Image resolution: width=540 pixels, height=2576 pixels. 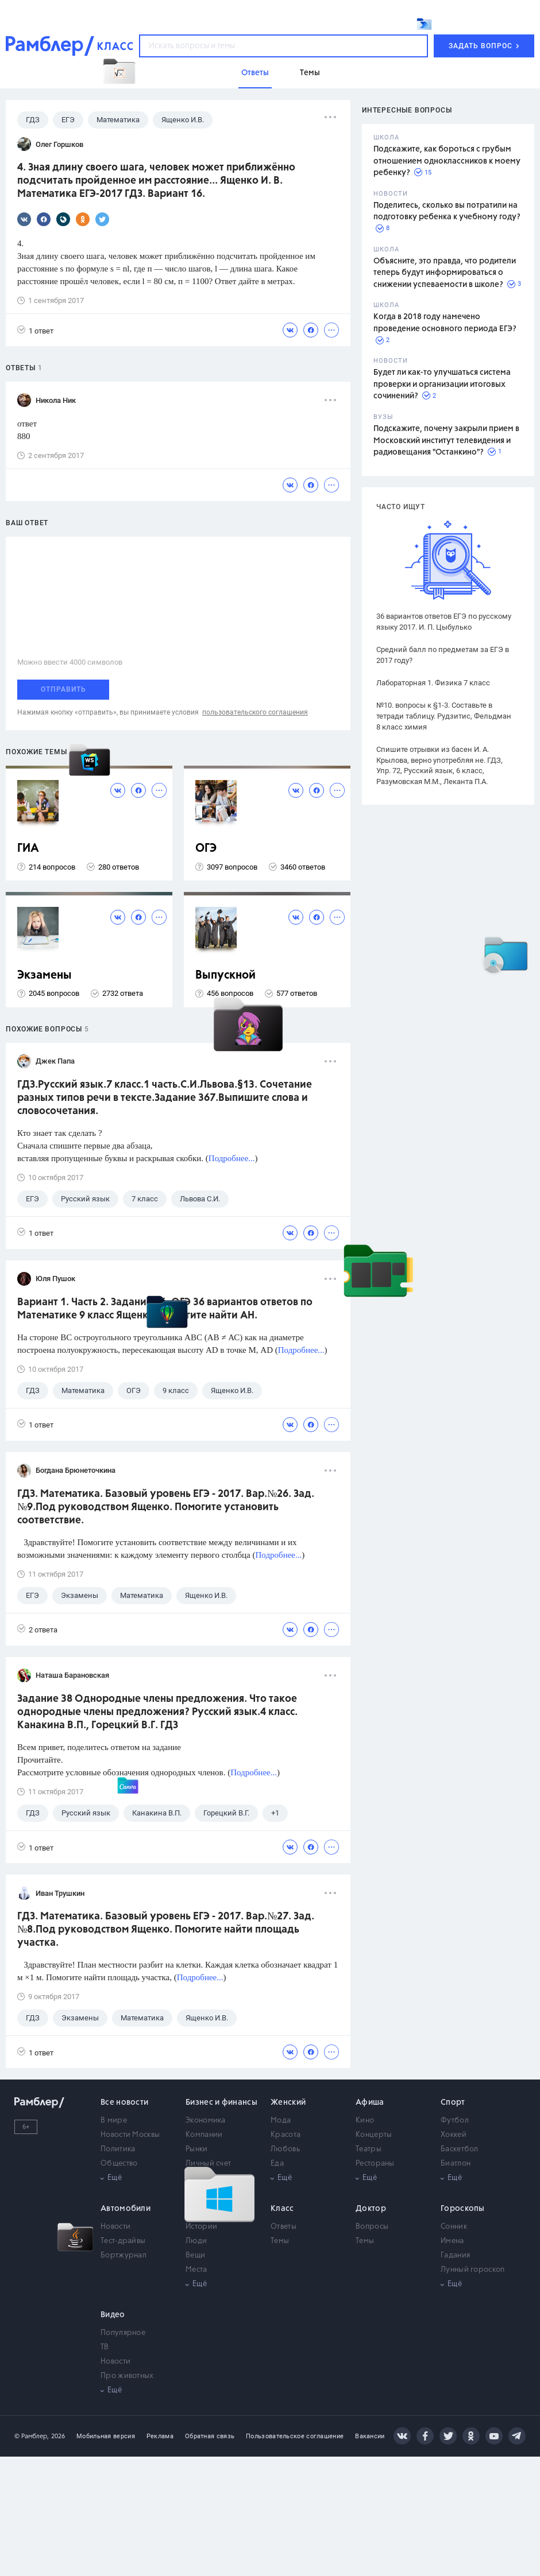 I want to click on open folder containing java project files, so click(x=75, y=2238).